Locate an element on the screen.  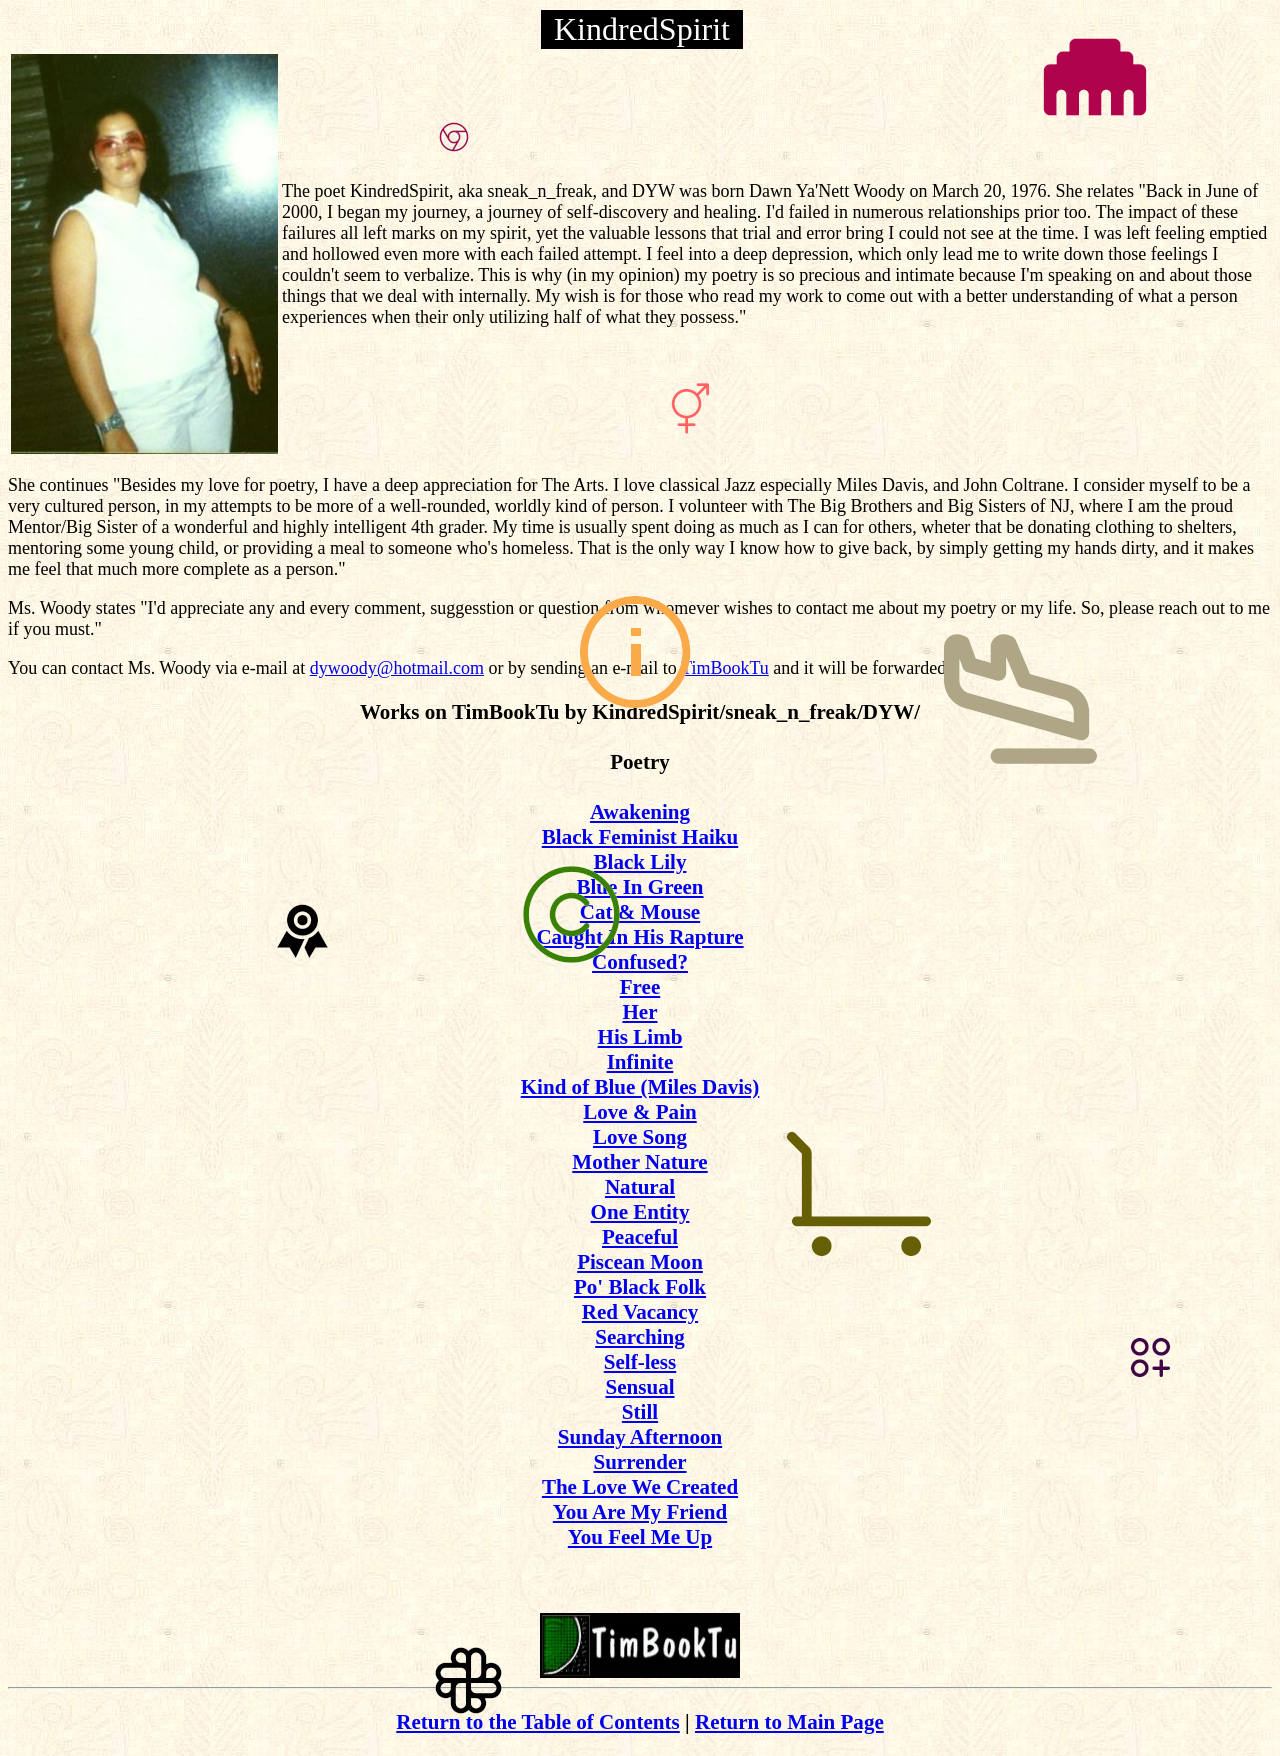
view shopping cart is located at coordinates (856, 1186).